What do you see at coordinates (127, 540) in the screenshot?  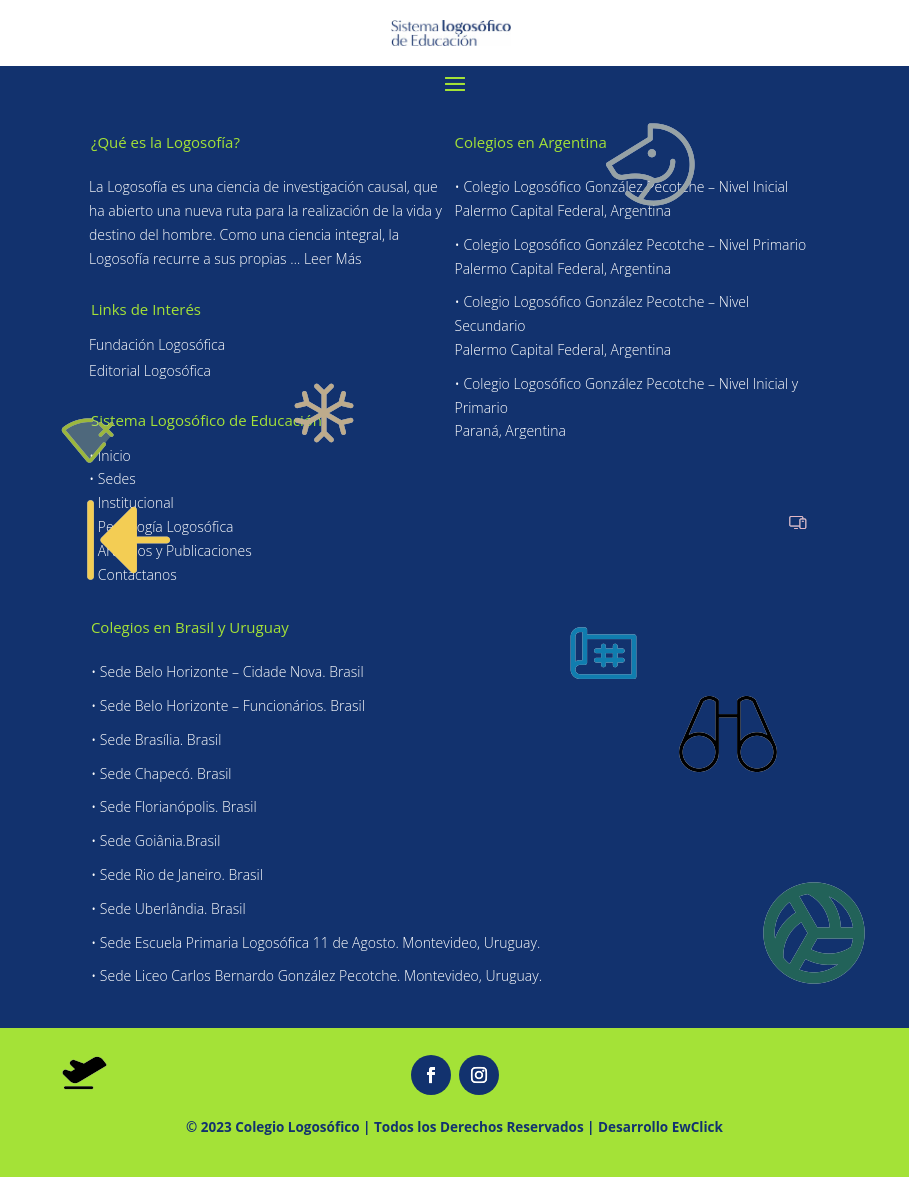 I see `navigate to the beginning or first item` at bounding box center [127, 540].